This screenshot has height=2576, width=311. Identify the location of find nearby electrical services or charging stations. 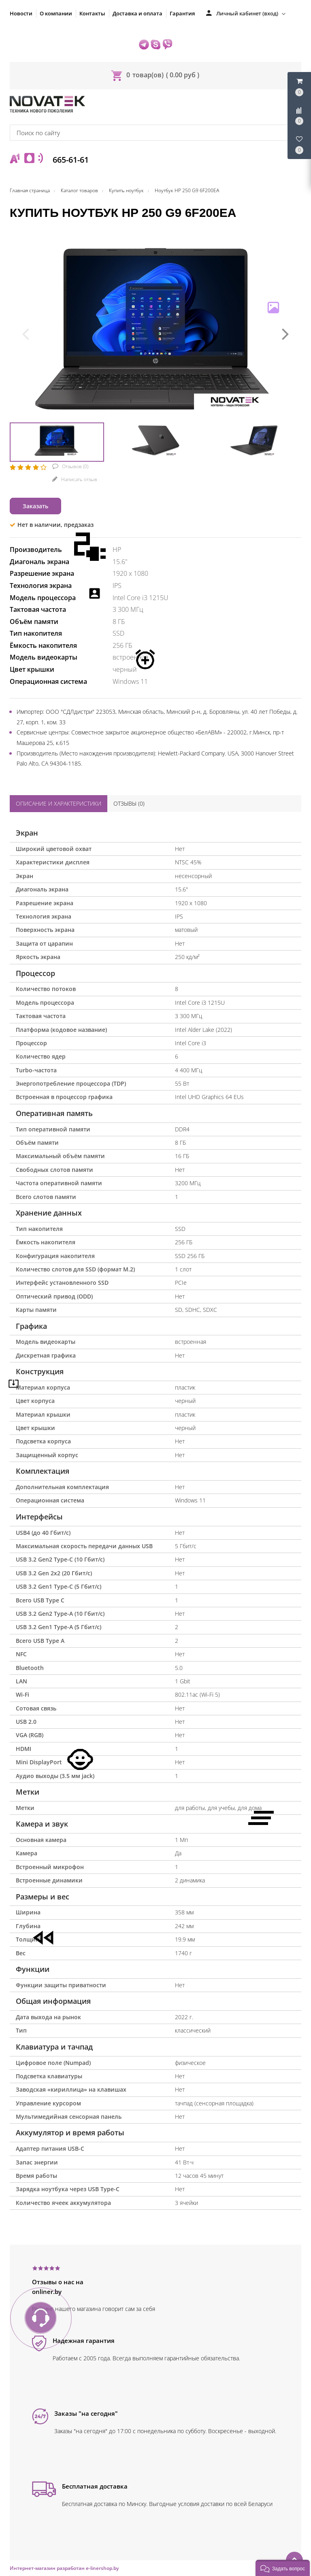
(90, 547).